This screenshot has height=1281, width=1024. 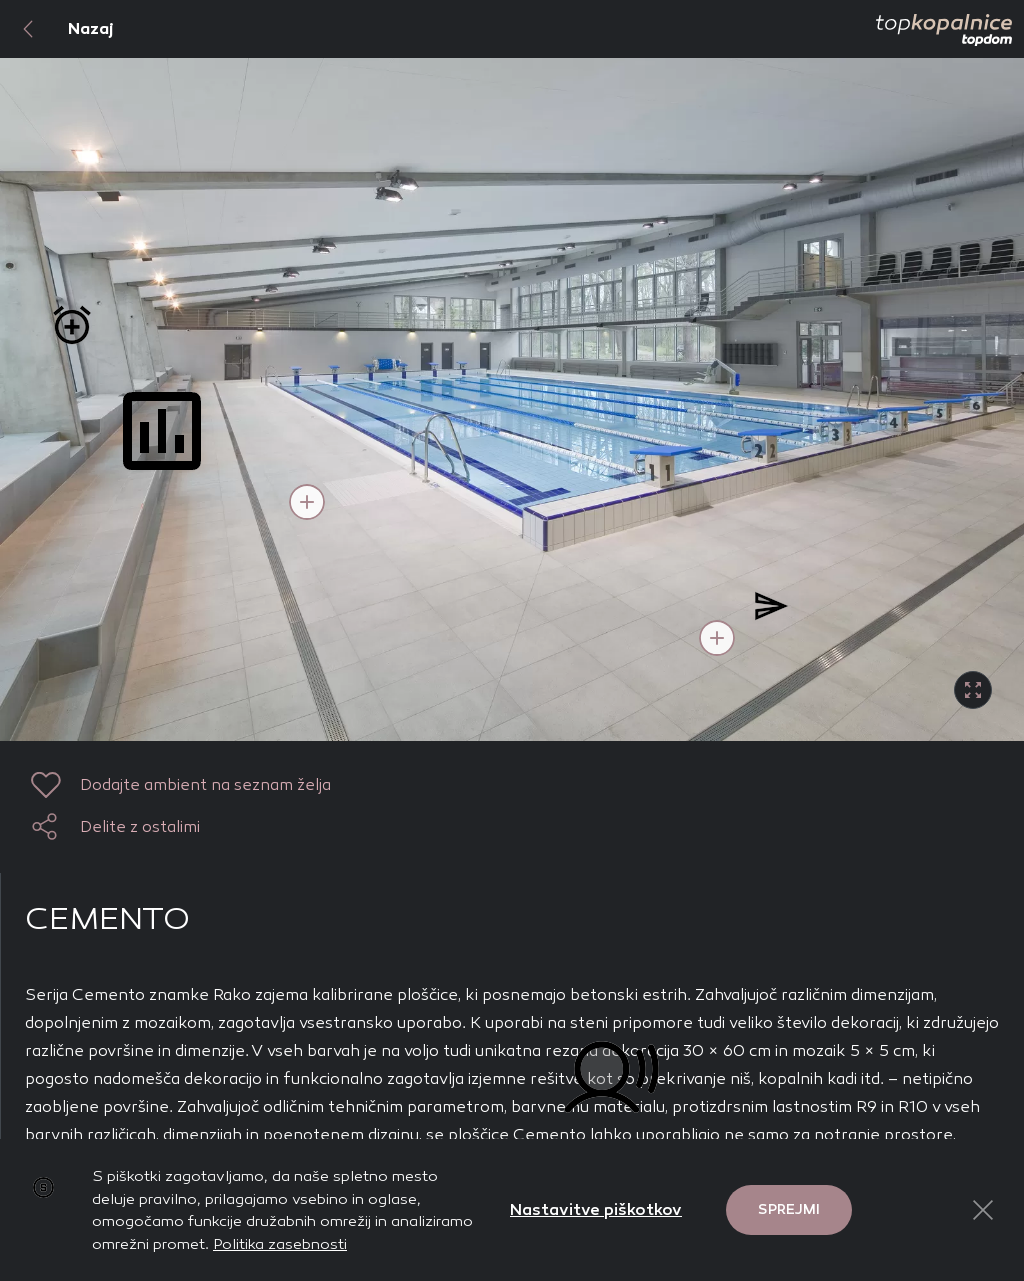 I want to click on indicates south direction on a map, so click(x=43, y=1187).